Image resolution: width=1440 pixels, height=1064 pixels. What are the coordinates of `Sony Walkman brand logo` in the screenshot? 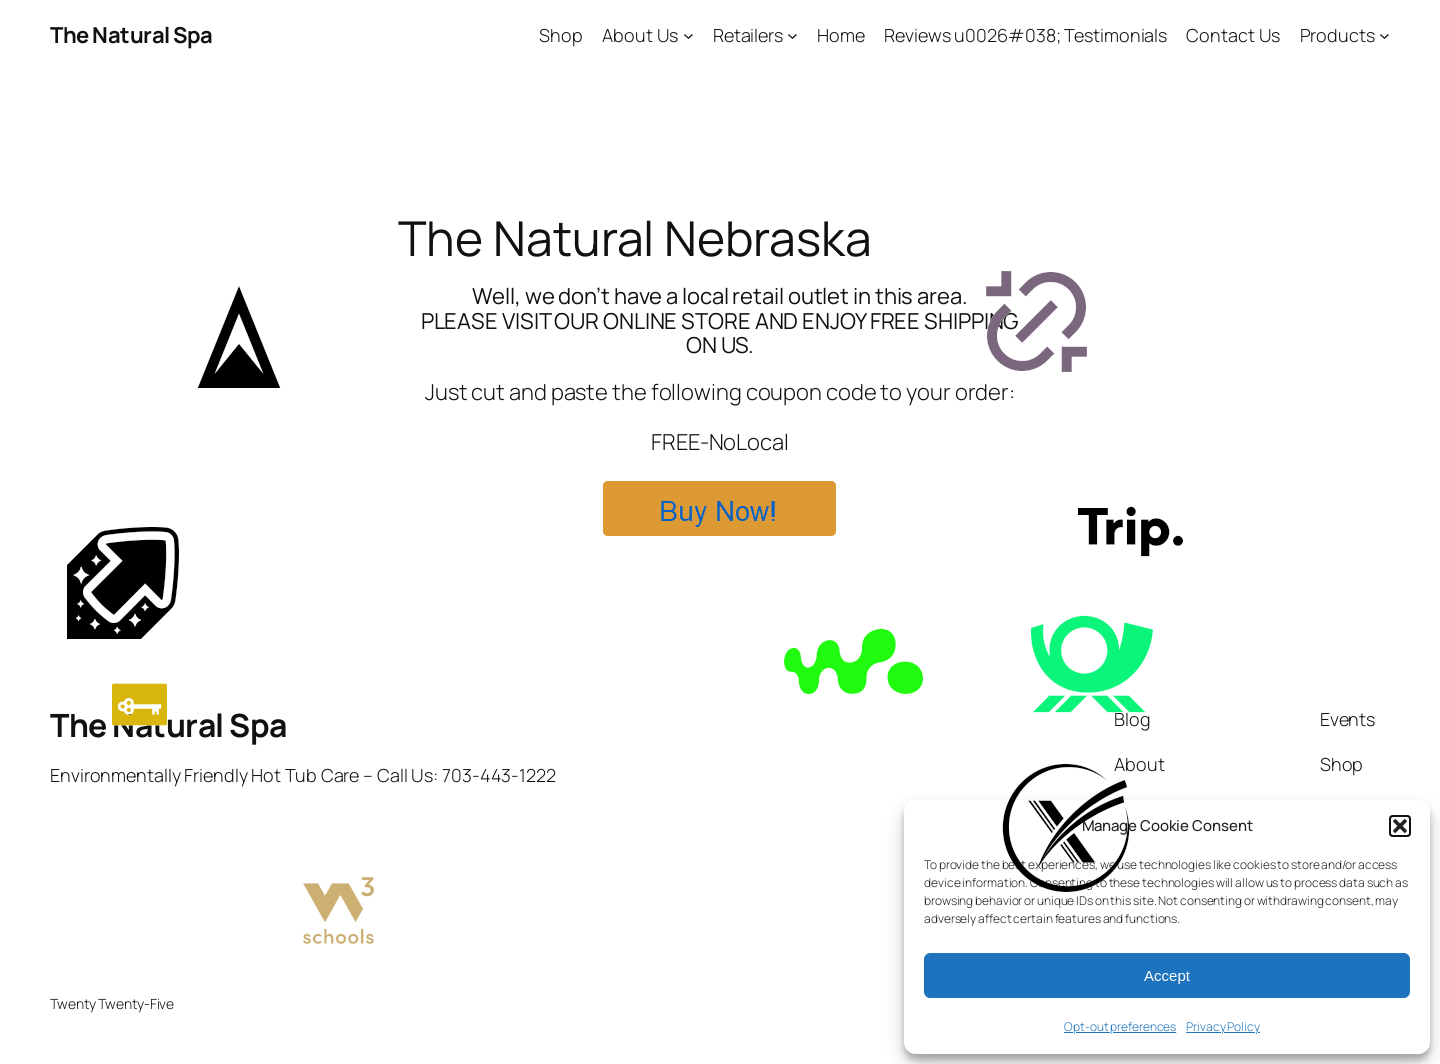 It's located at (853, 661).